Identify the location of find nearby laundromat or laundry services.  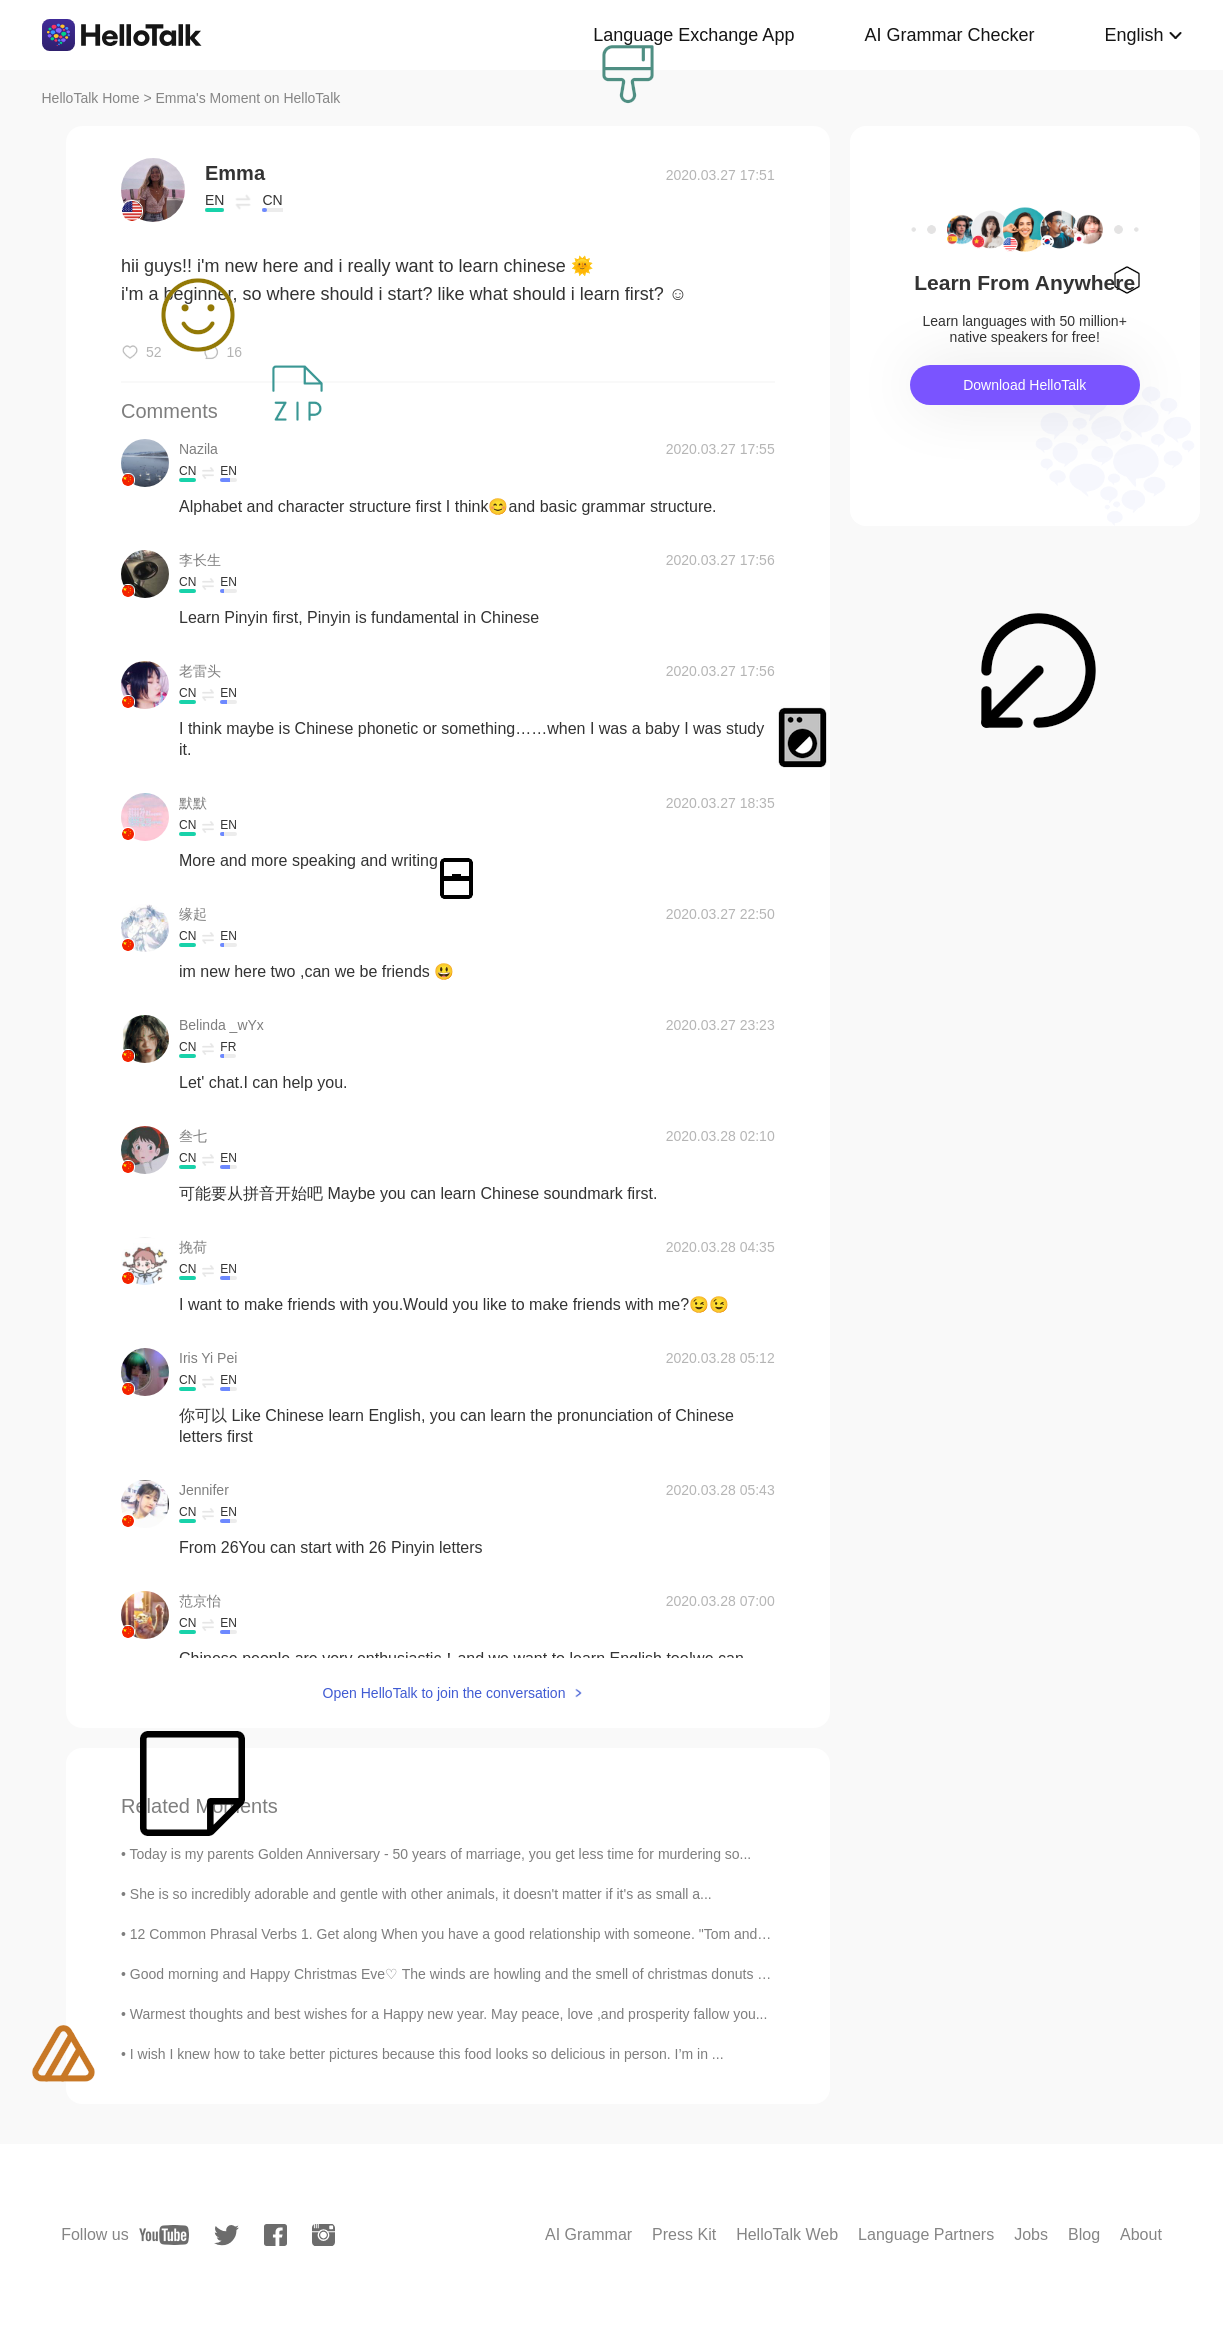
(802, 737).